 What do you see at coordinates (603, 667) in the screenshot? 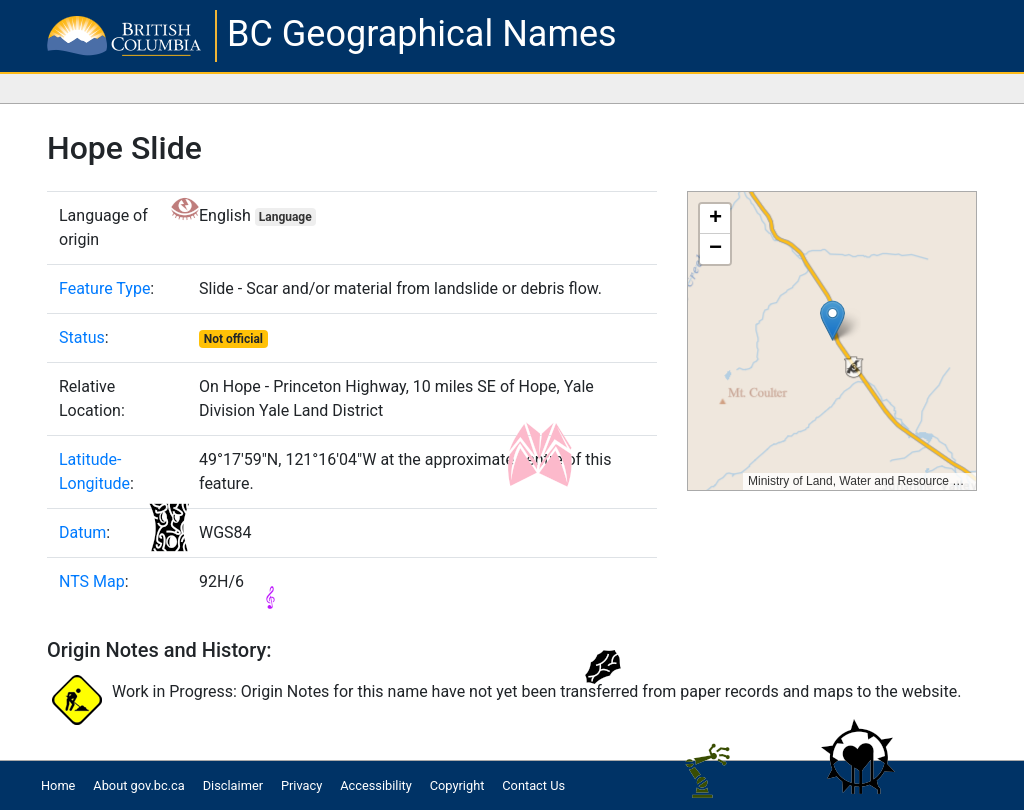
I see `craft or upgrade primitive tools` at bounding box center [603, 667].